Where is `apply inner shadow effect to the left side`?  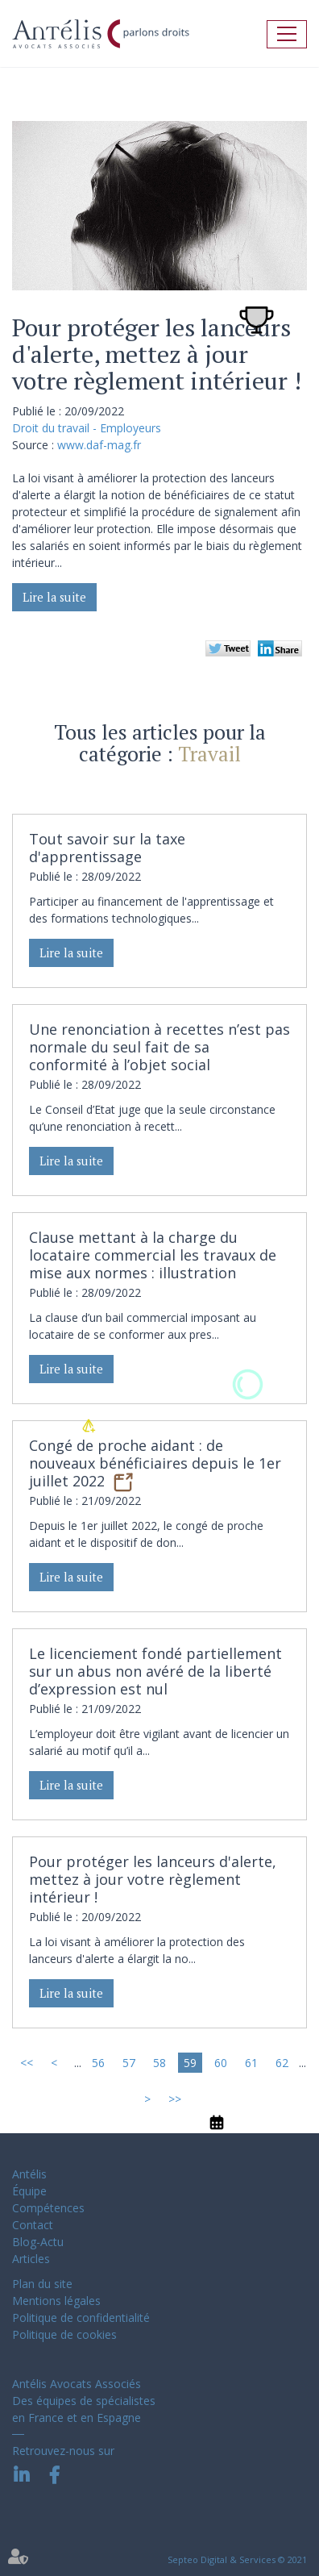 apply inner shadow effect to the left side is located at coordinates (247, 1384).